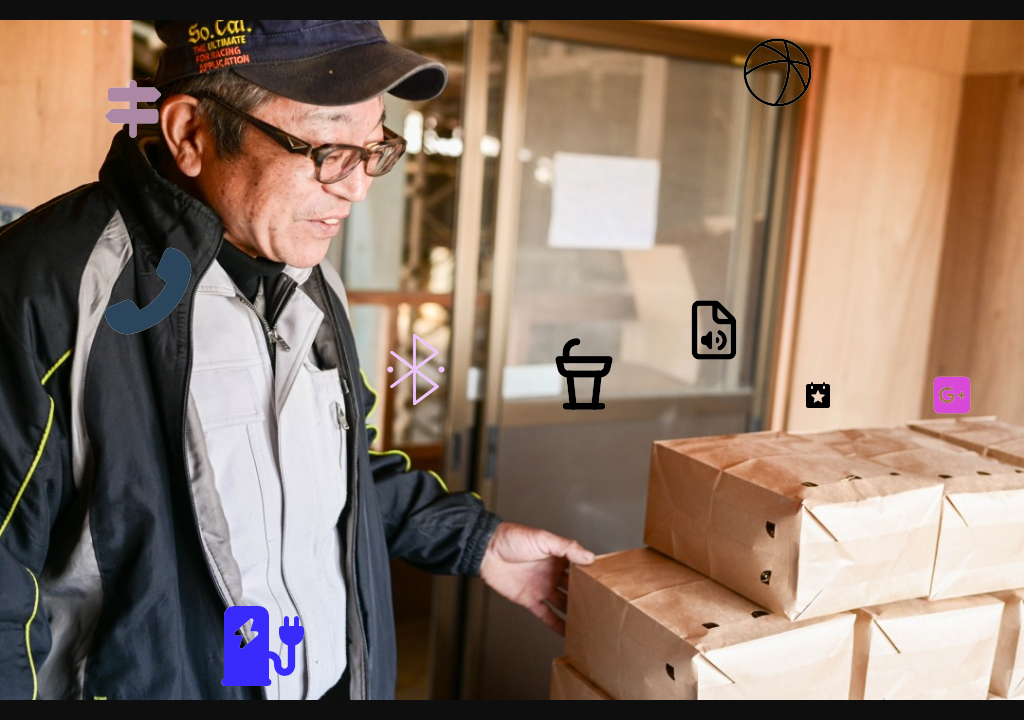  Describe the element at coordinates (148, 291) in the screenshot. I see `make a phone call` at that location.